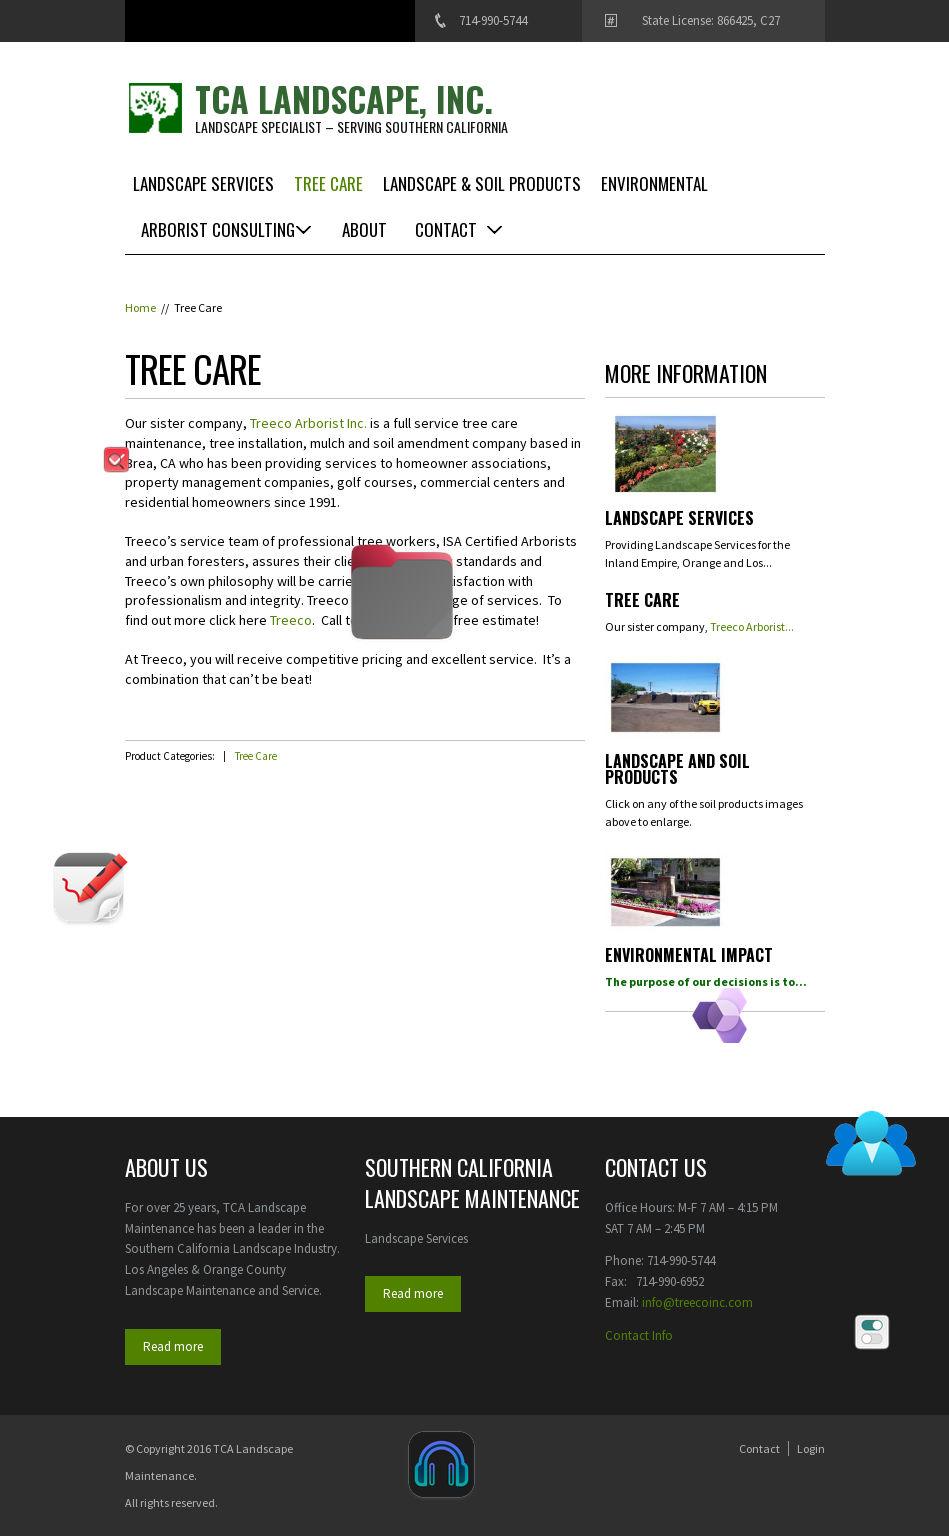 The height and width of the screenshot is (1536, 949). Describe the element at coordinates (116, 459) in the screenshot. I see `open system configuration settings` at that location.